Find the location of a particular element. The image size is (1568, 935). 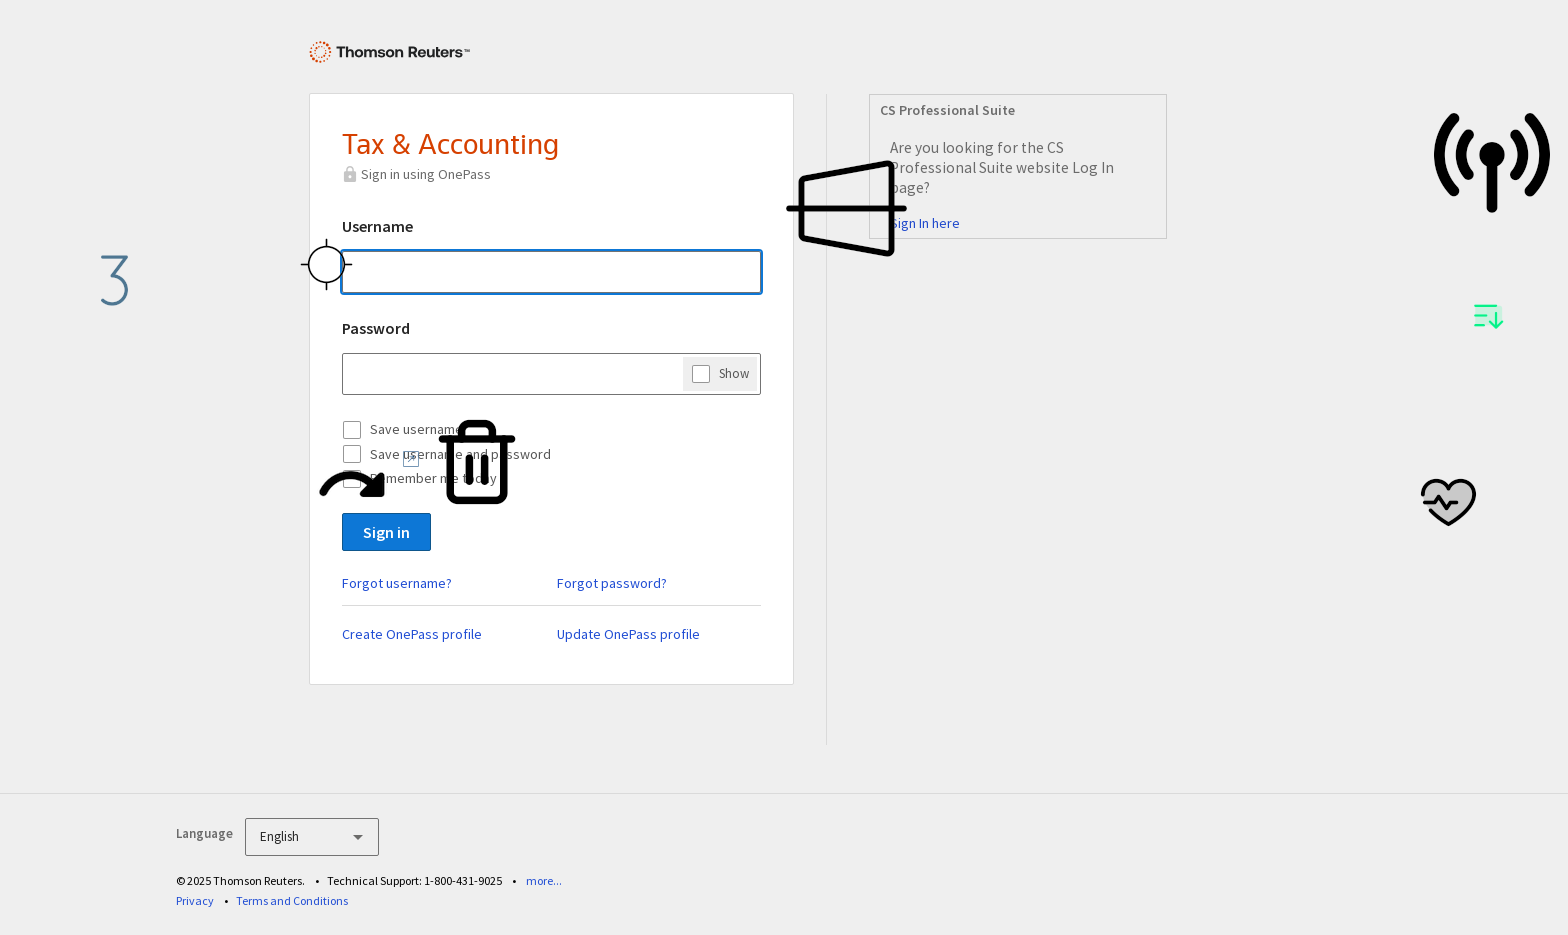

start a live broadcast or stream is located at coordinates (1492, 162).